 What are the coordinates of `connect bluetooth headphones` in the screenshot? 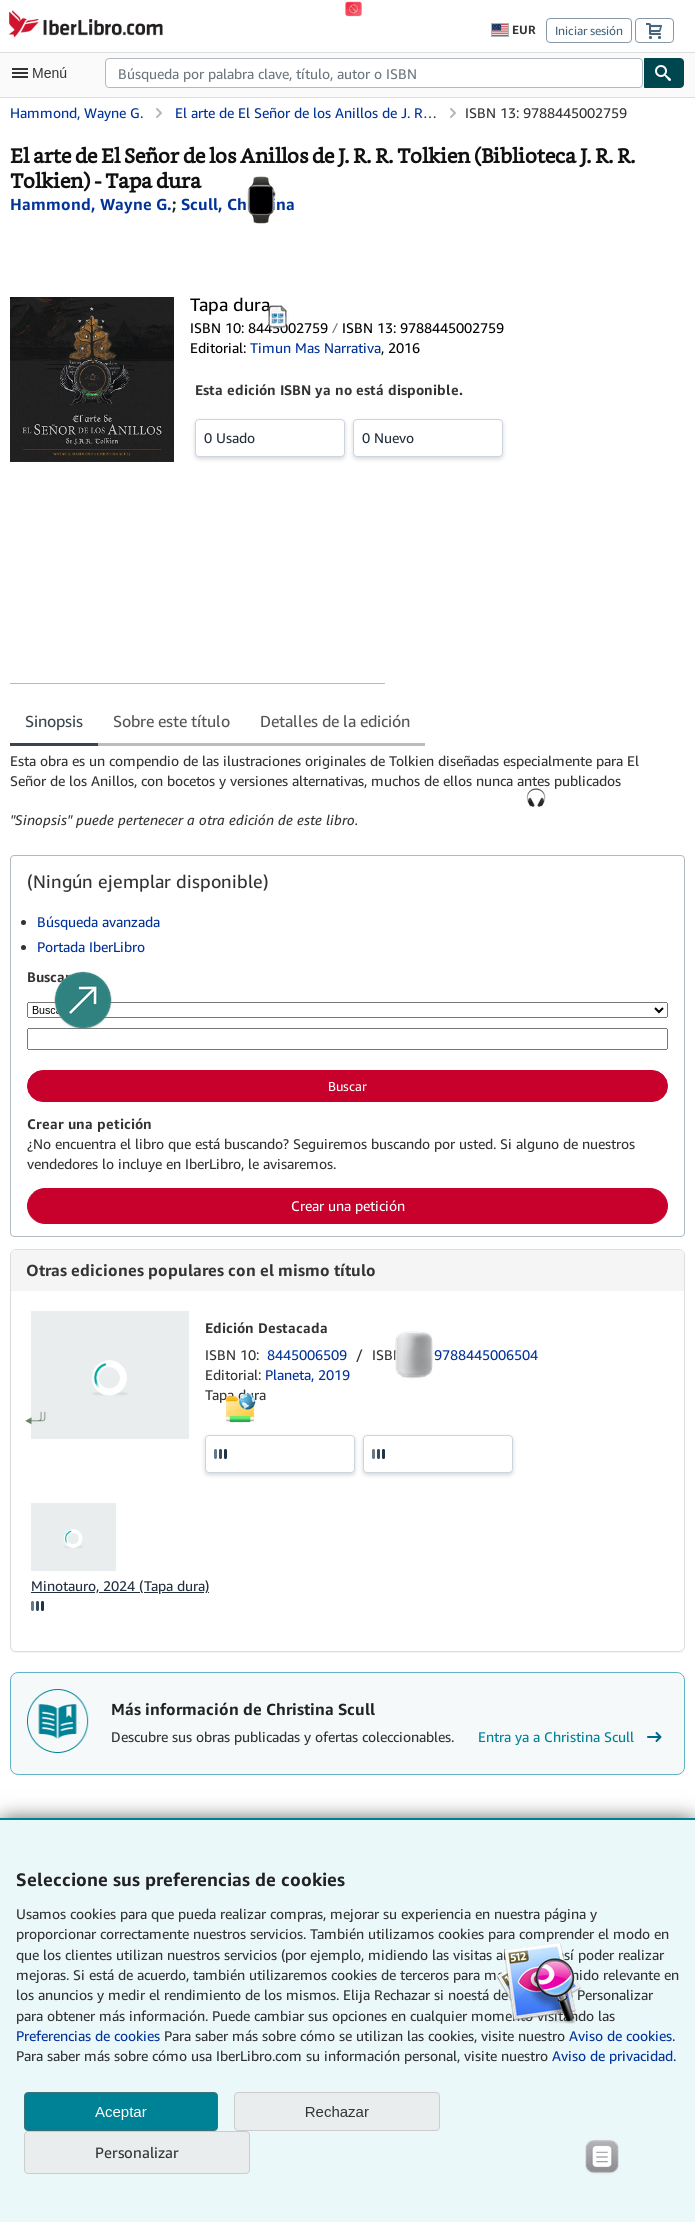 It's located at (536, 798).